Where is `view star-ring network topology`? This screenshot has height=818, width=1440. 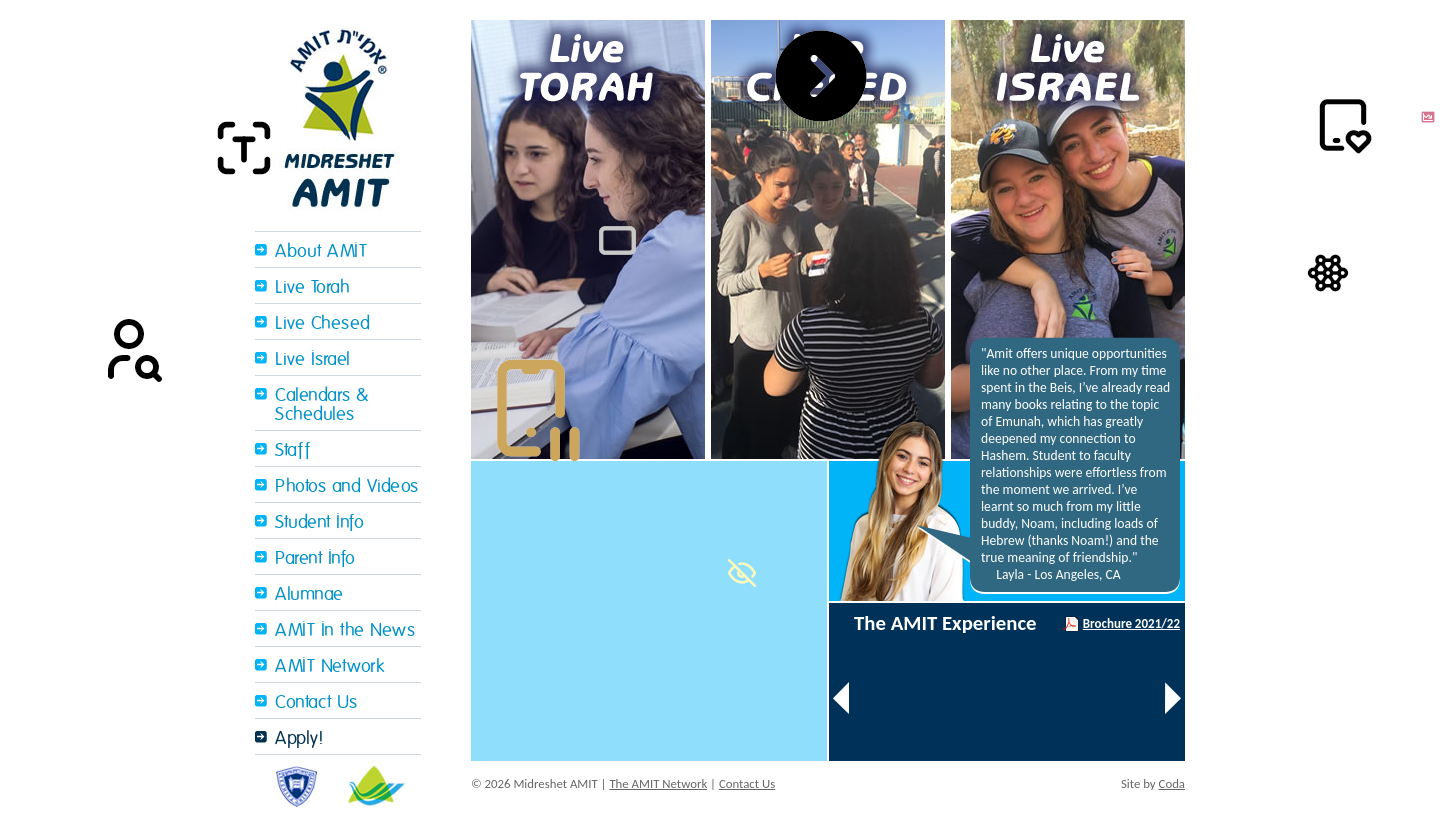 view star-ring network topology is located at coordinates (1328, 273).